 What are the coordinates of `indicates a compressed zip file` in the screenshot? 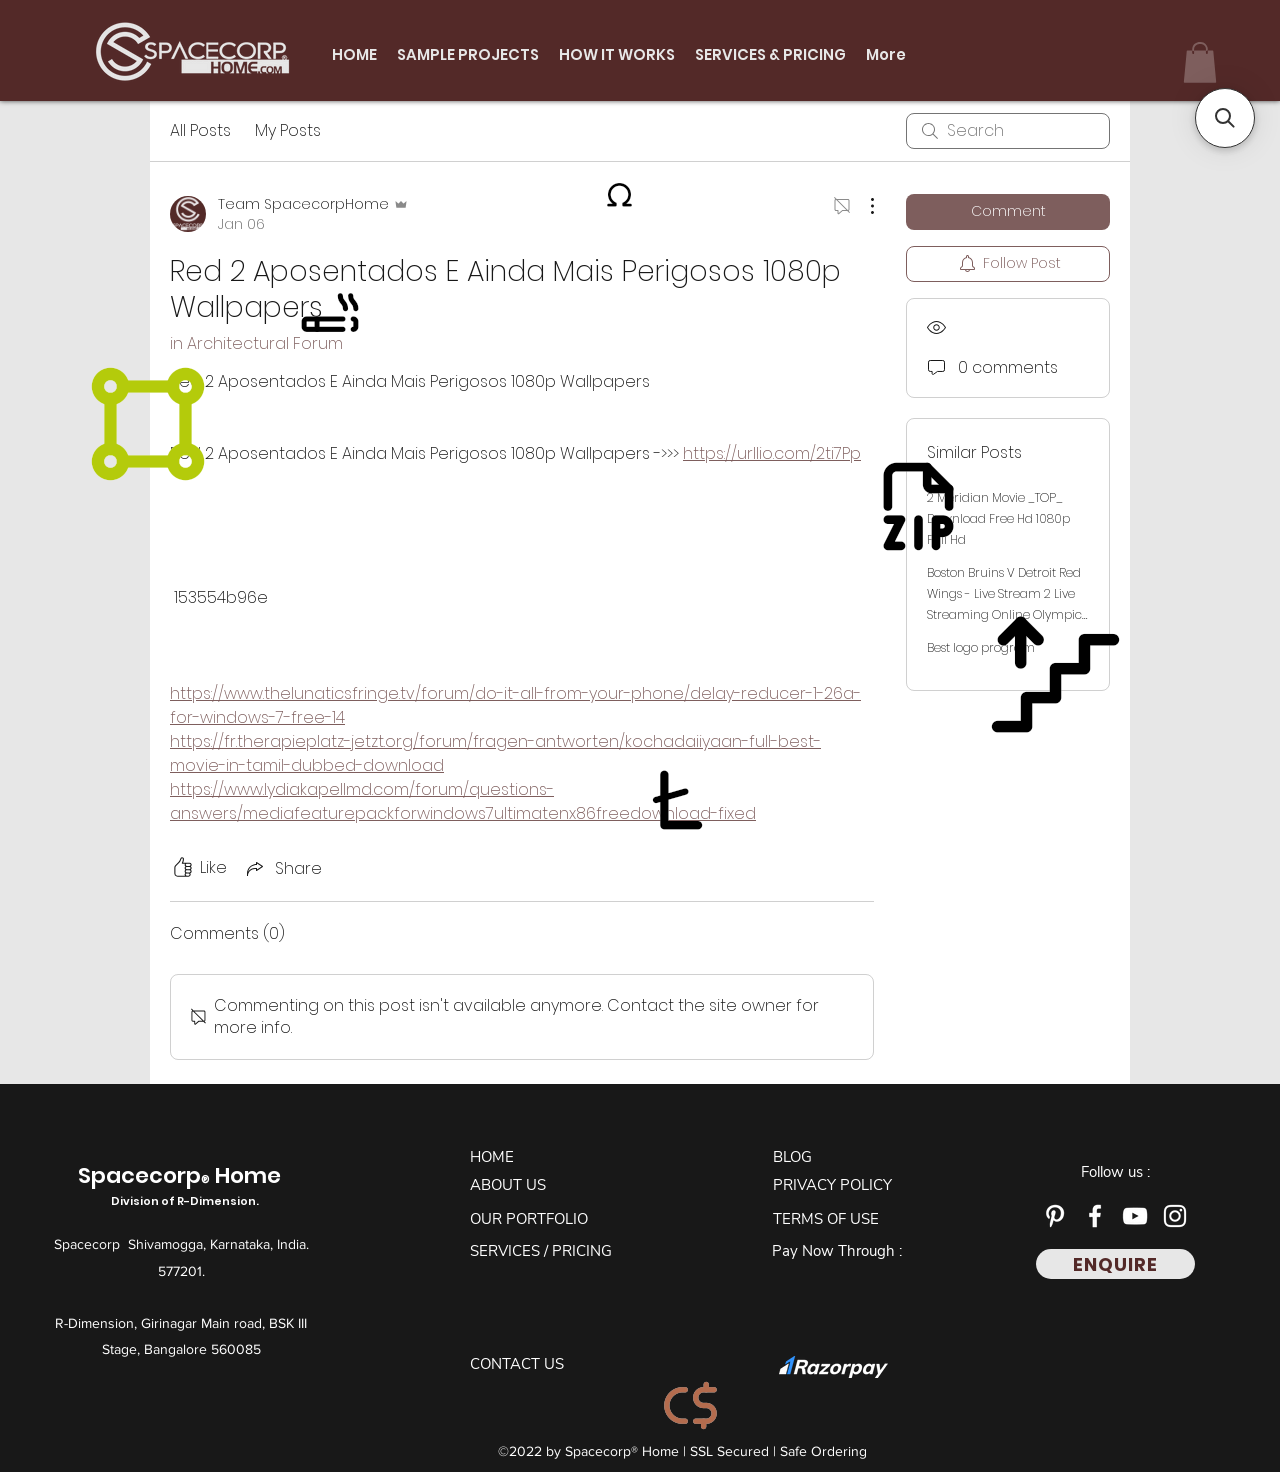 It's located at (918, 506).